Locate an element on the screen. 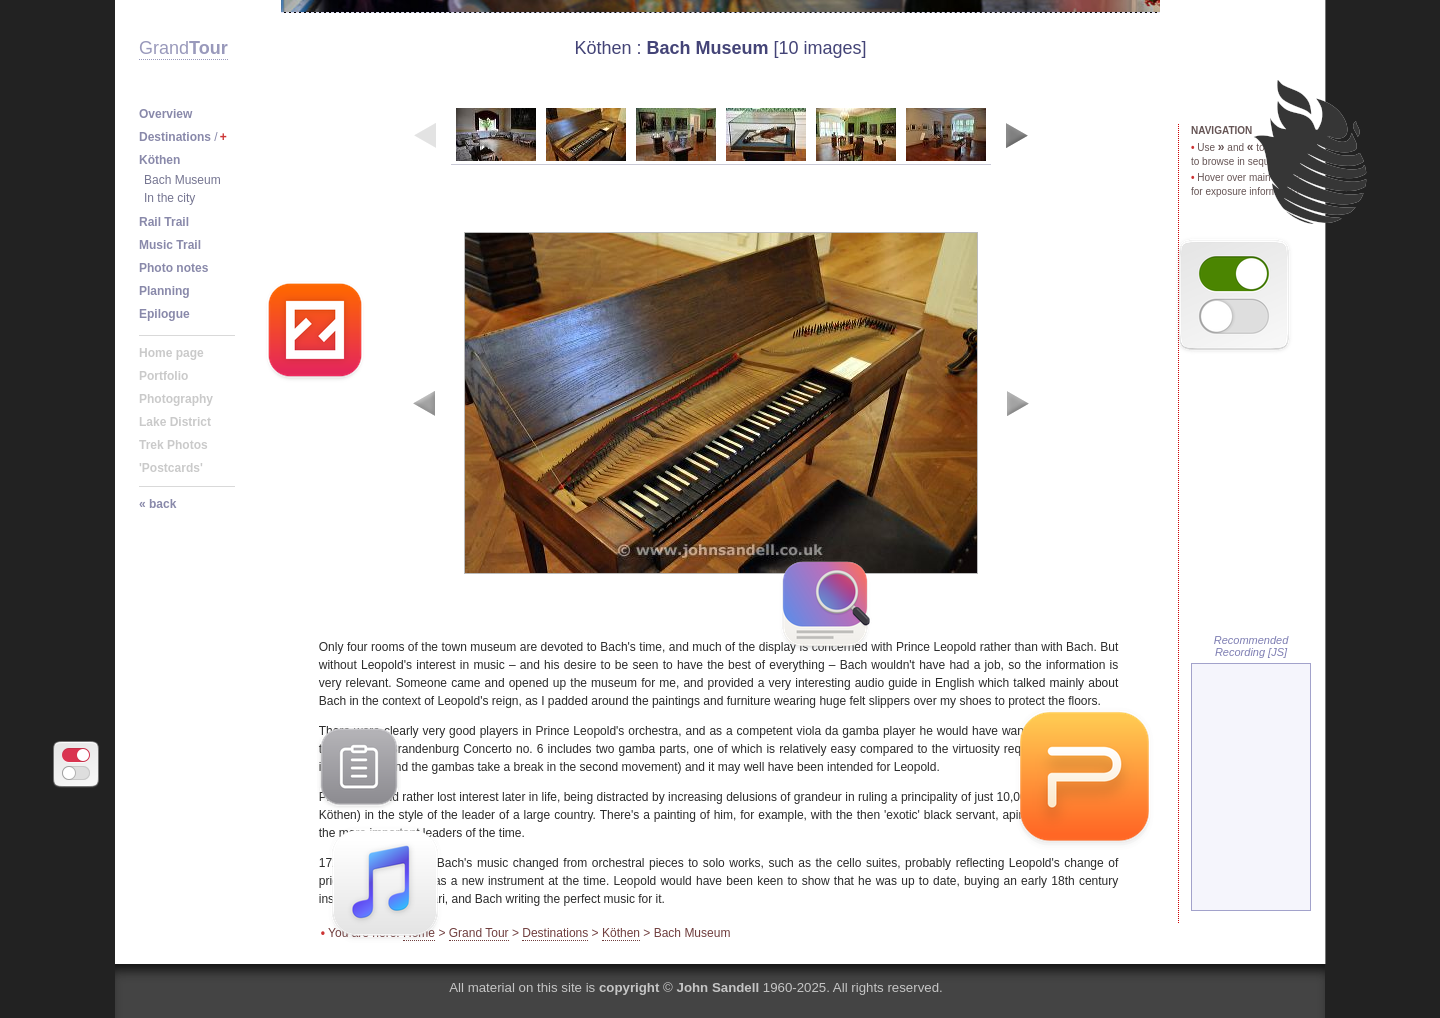 This screenshot has width=1440, height=1018. open Zrythm digital audio workstation is located at coordinates (315, 330).